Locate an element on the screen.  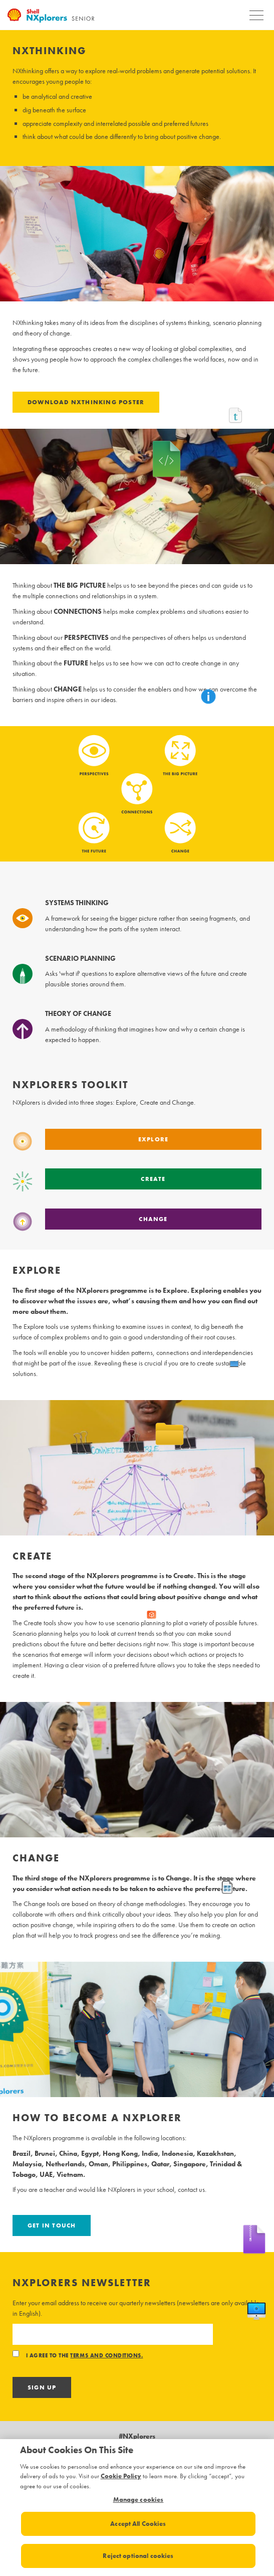
play video content on your television or monitor is located at coordinates (256, 2311).